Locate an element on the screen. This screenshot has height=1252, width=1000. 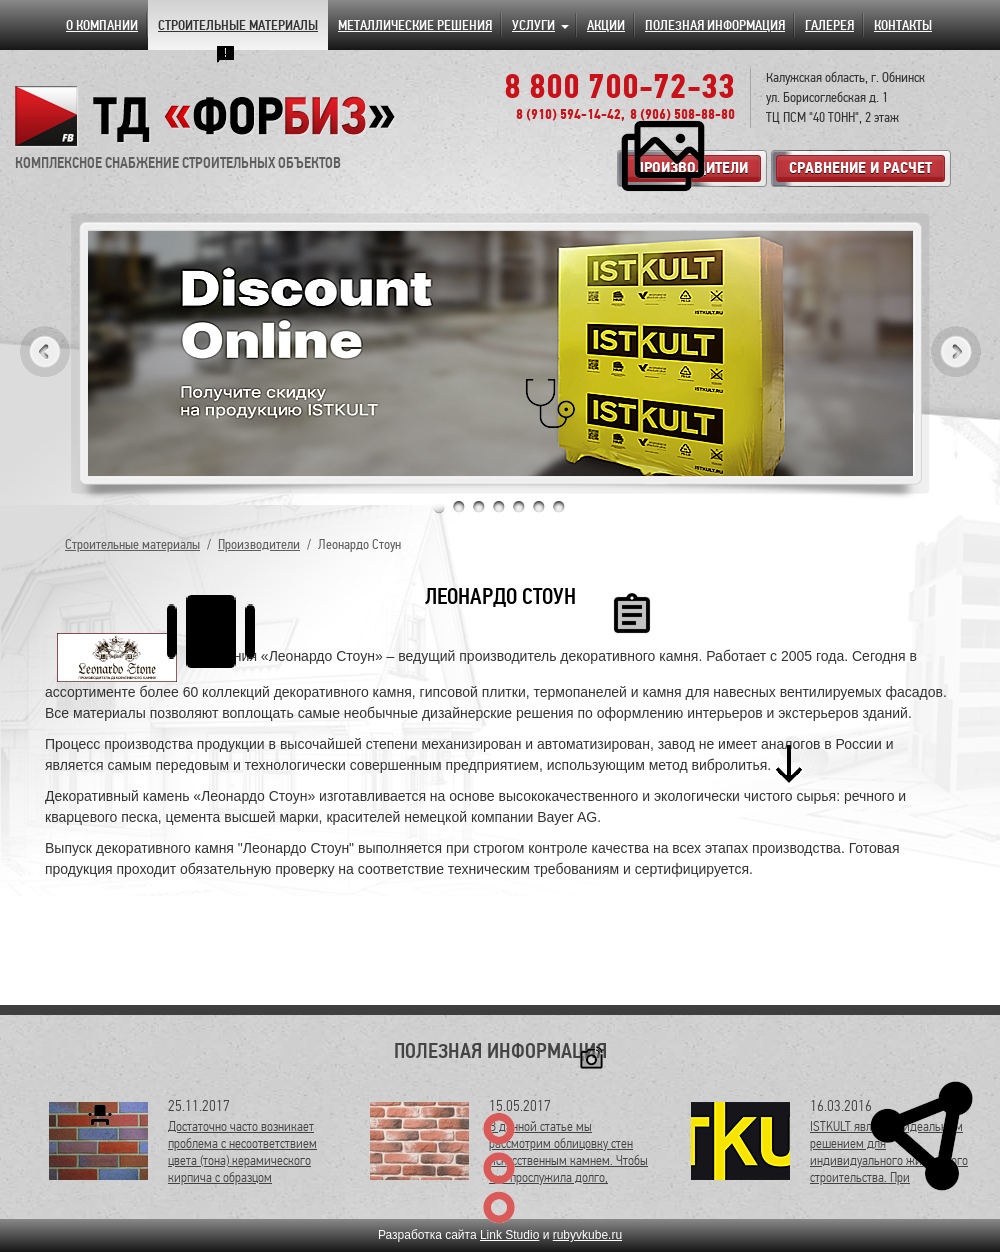
connect to a wireless or linked camera device is located at coordinates (591, 1057).